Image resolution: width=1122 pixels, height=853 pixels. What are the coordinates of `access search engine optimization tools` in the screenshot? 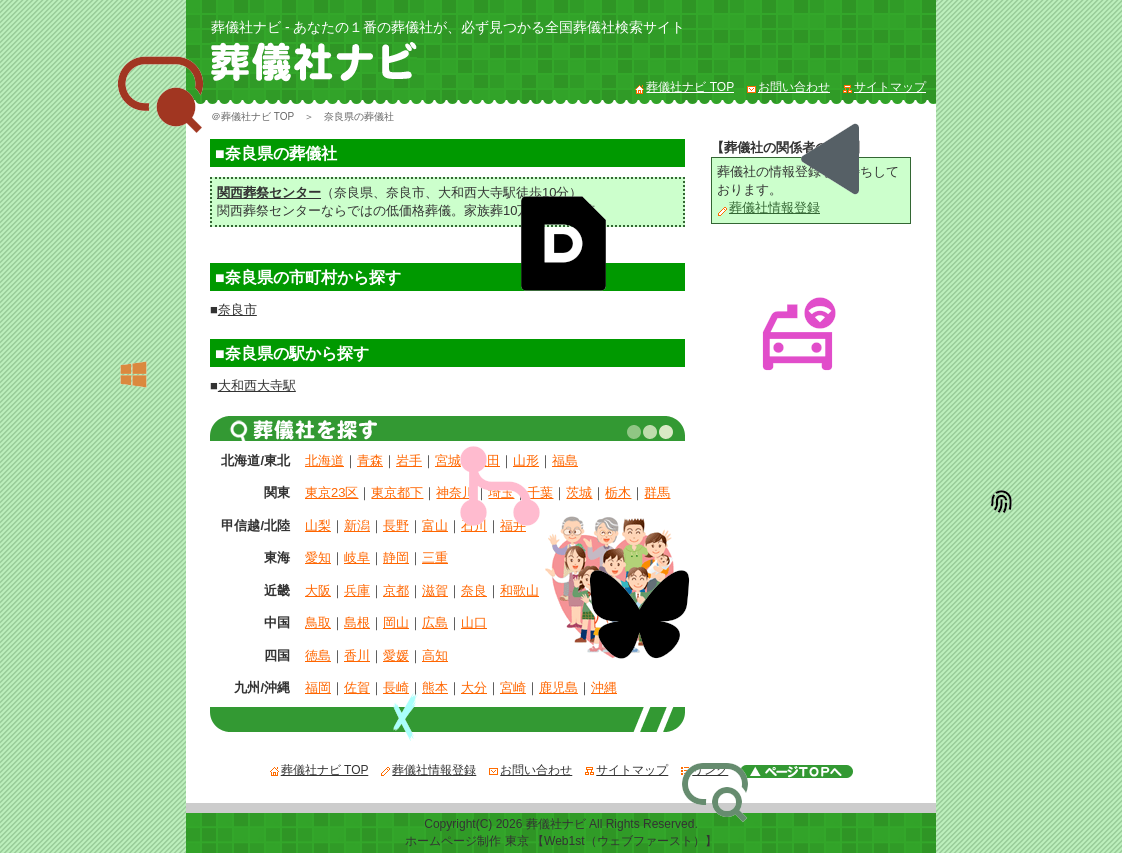 It's located at (160, 91).